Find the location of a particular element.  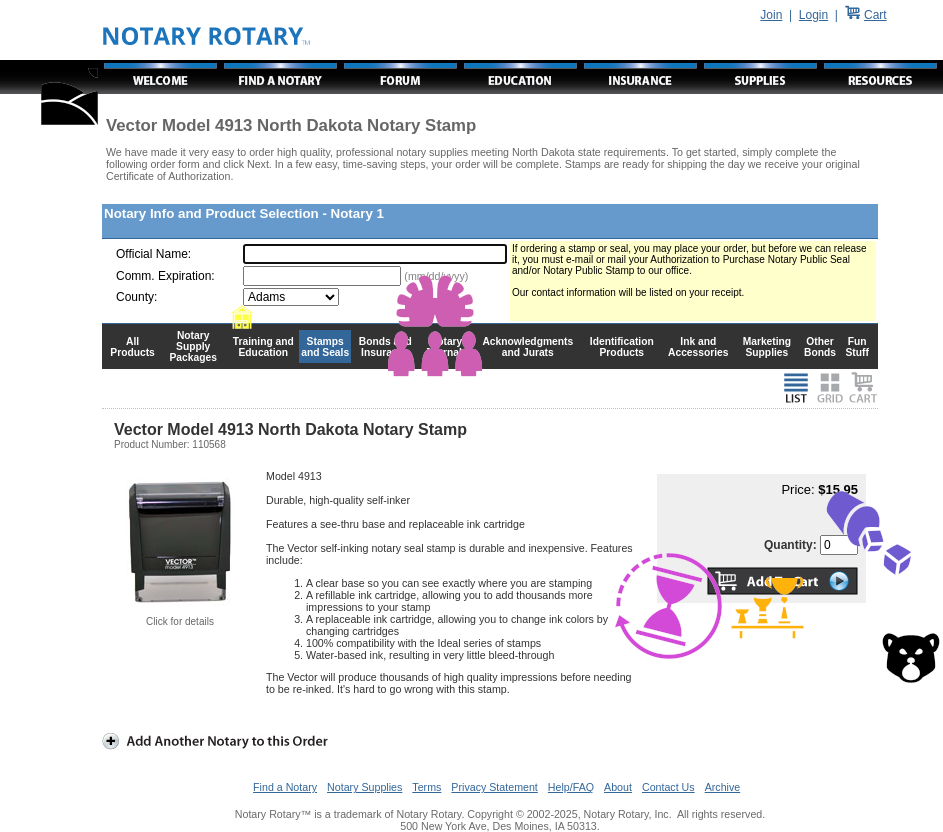

access collaborative brainstorming features is located at coordinates (435, 326).